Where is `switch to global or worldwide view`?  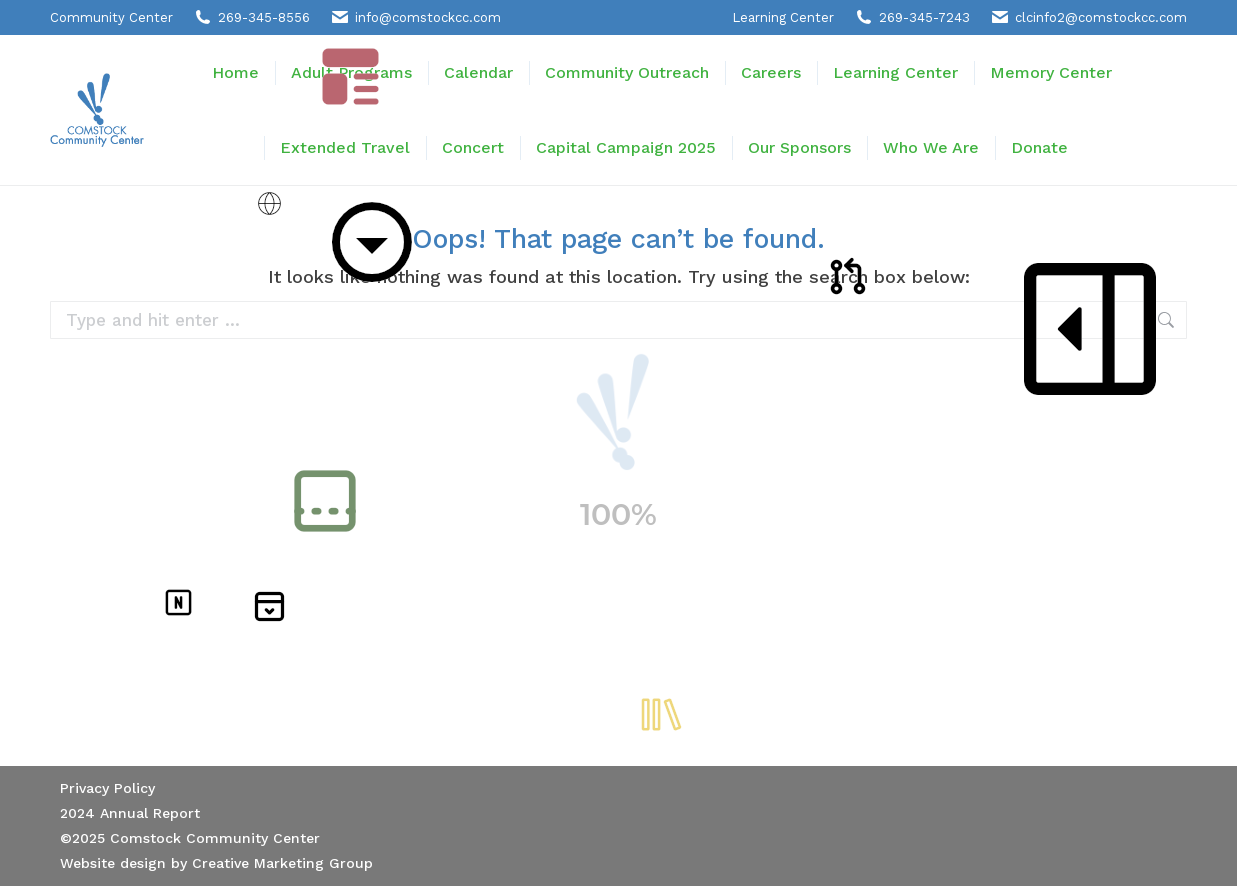
switch to global or worldwide view is located at coordinates (269, 203).